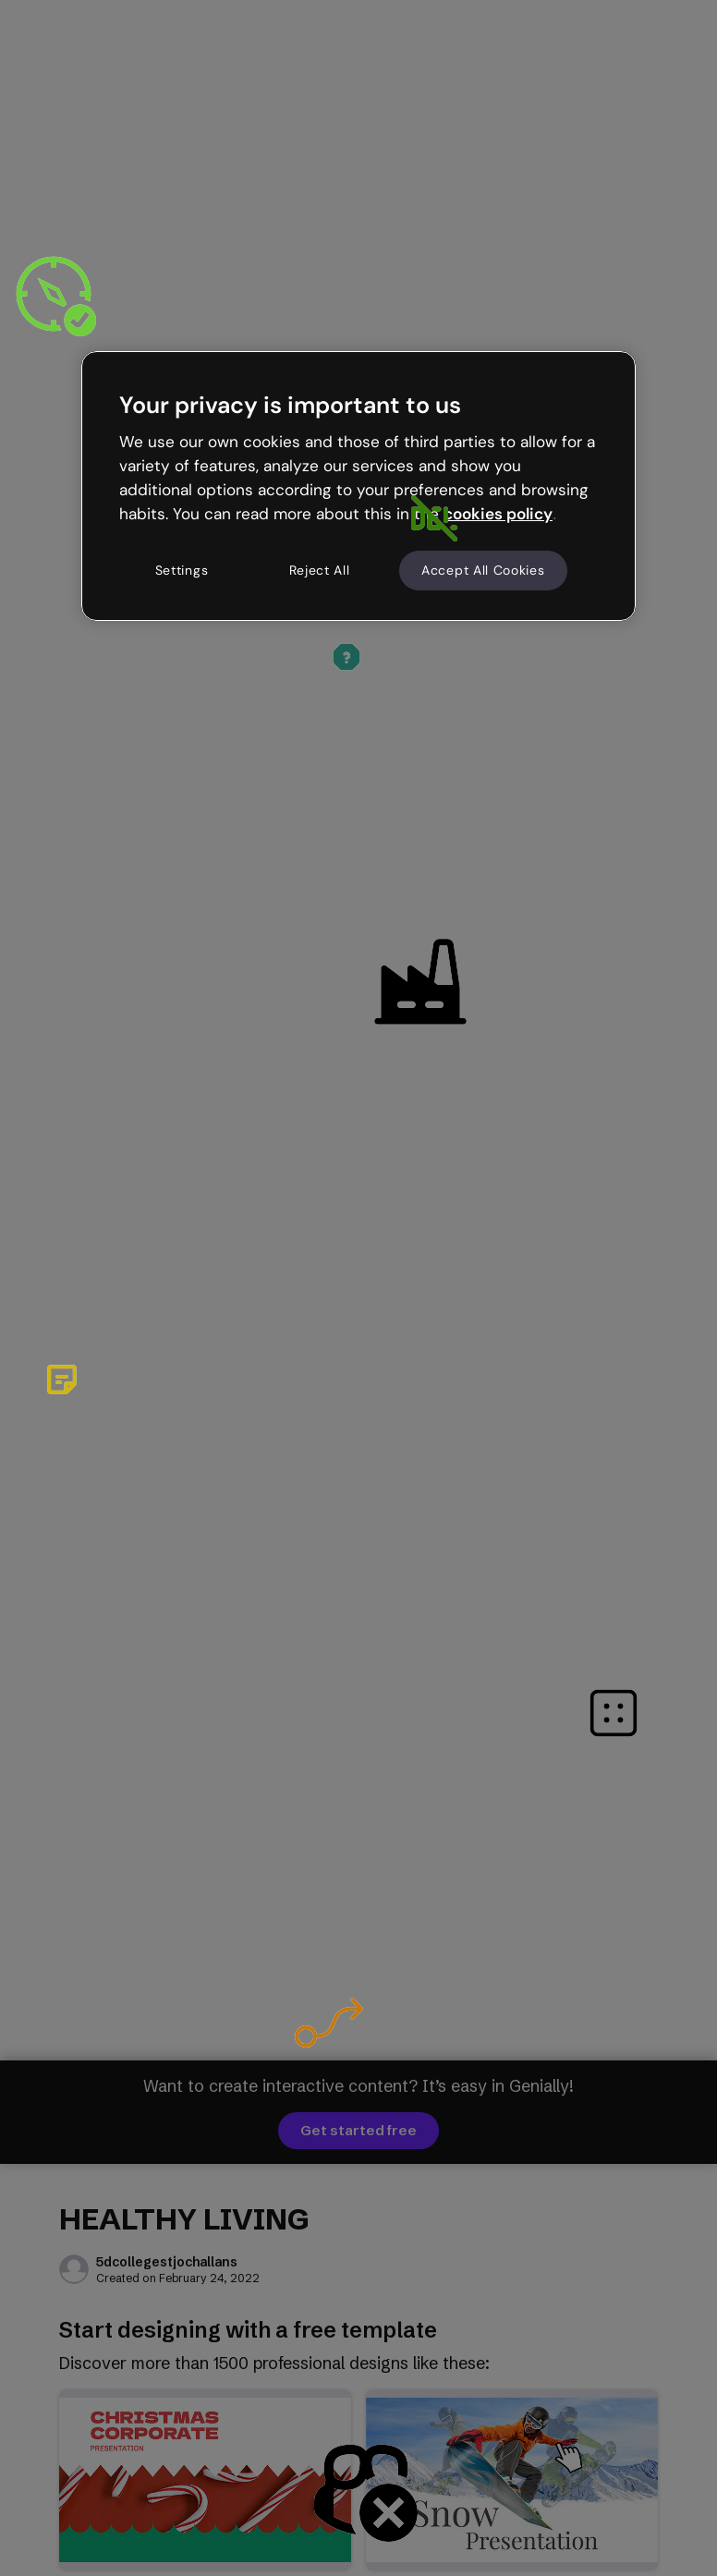 The height and width of the screenshot is (2576, 717). What do you see at coordinates (346, 657) in the screenshot?
I see `access help or support options` at bounding box center [346, 657].